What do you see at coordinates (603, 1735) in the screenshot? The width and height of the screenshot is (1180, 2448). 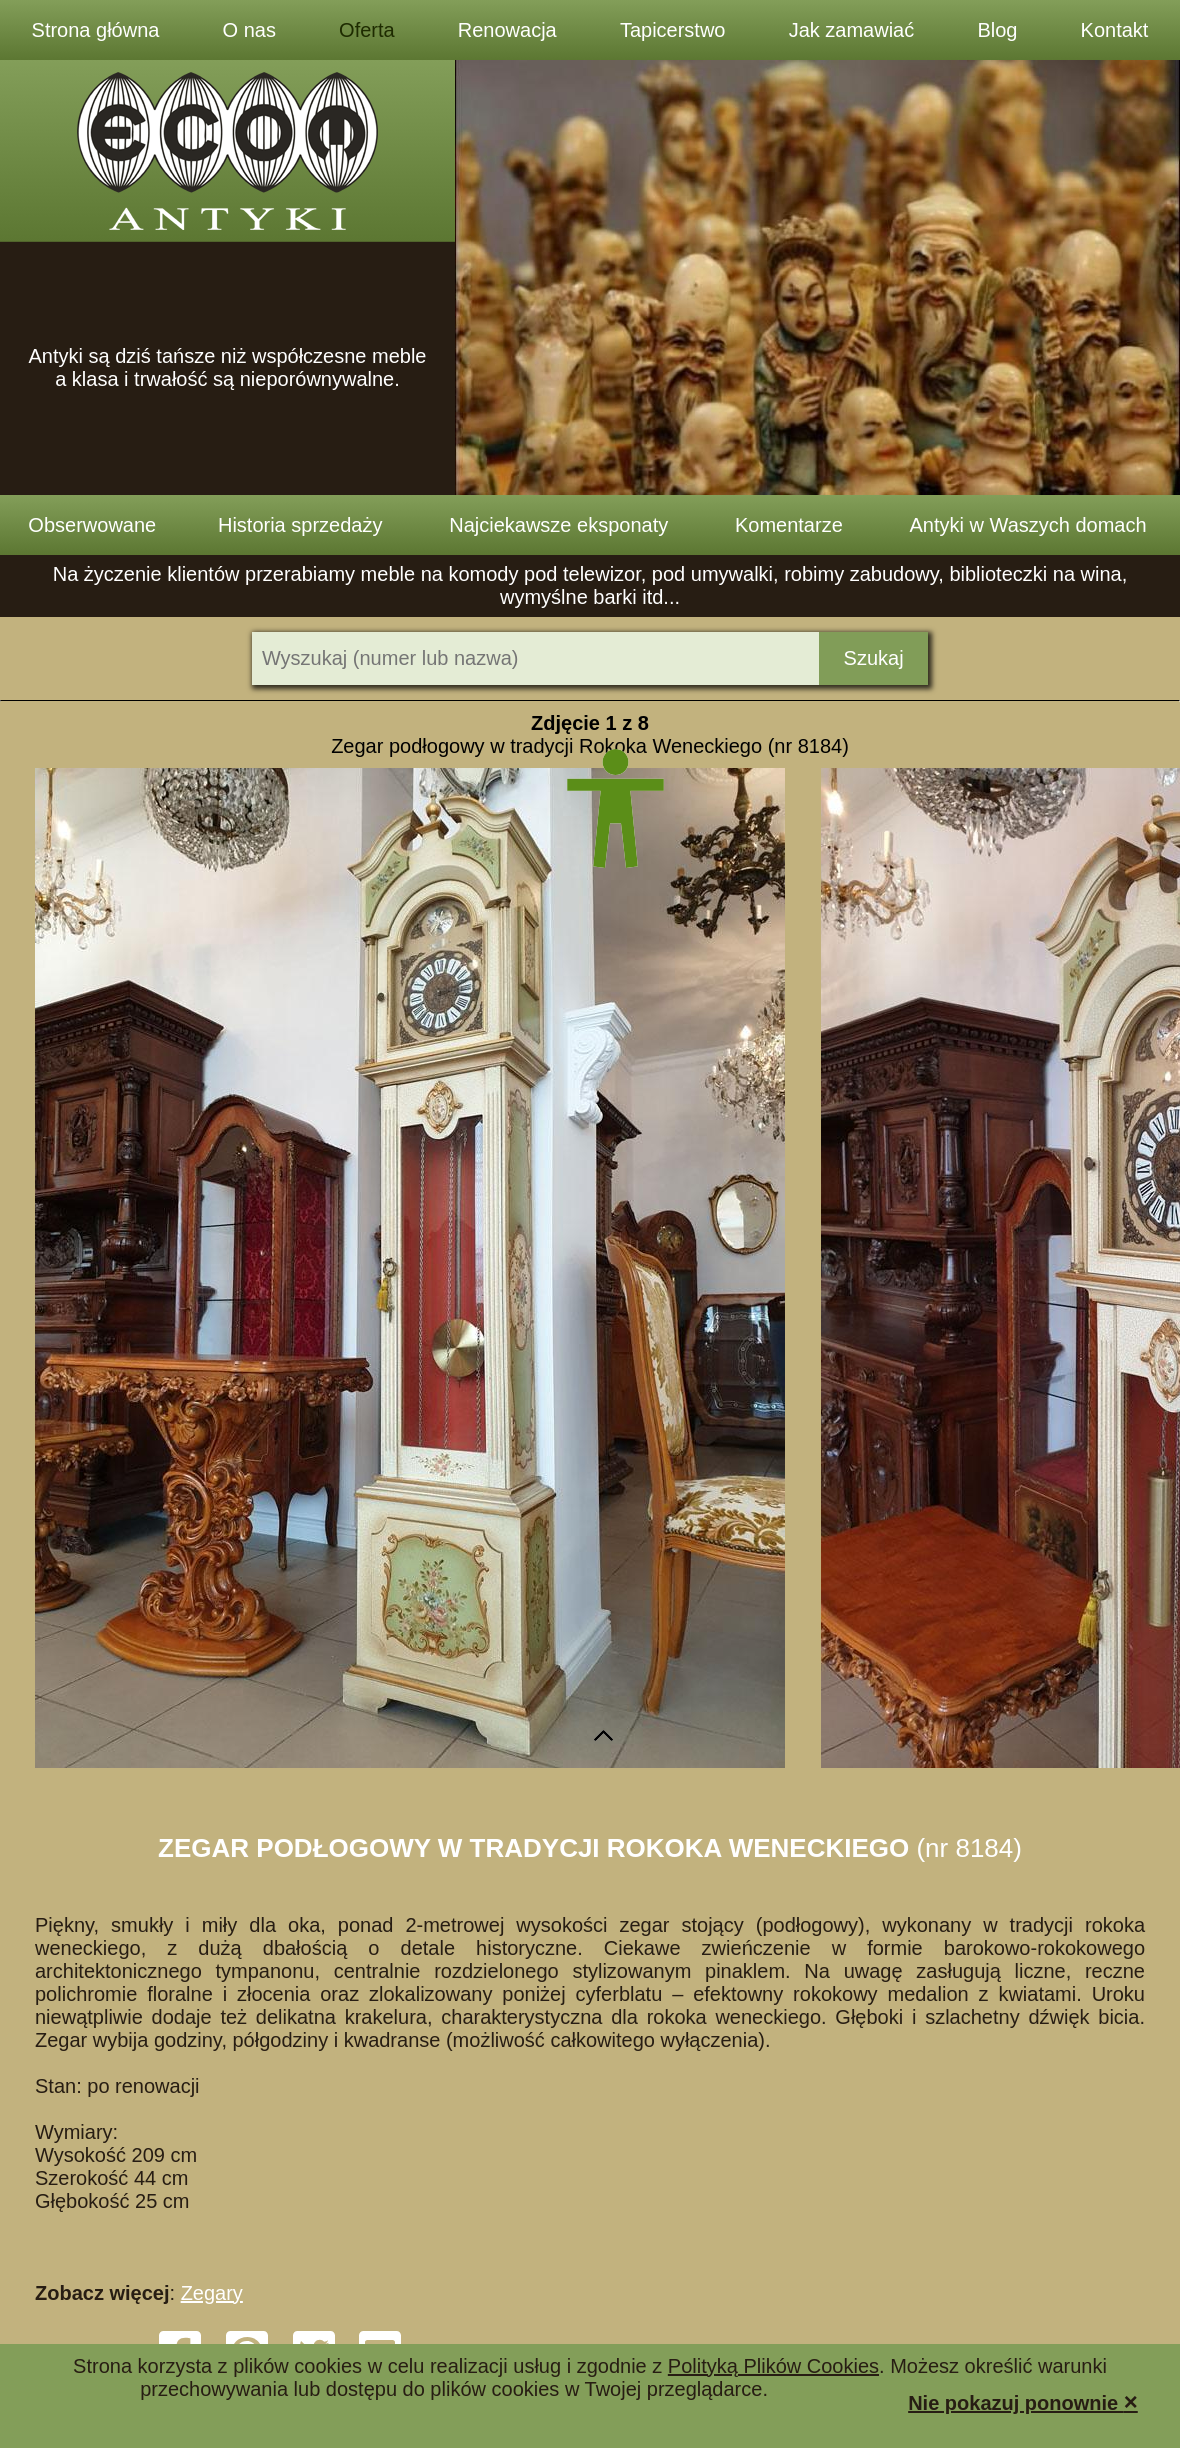 I see `collapse an expanded section` at bounding box center [603, 1735].